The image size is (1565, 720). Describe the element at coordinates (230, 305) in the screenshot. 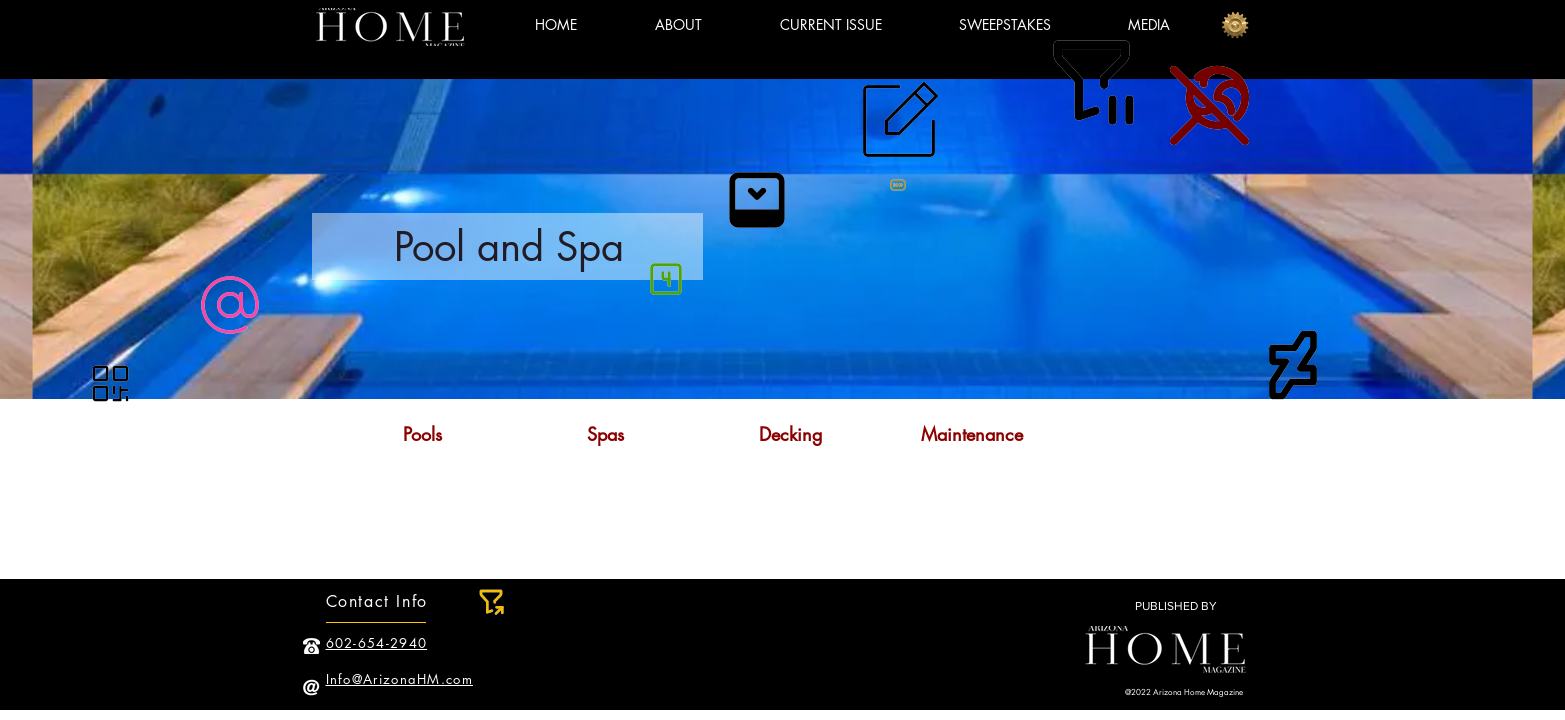

I see `enter or view email address` at that location.